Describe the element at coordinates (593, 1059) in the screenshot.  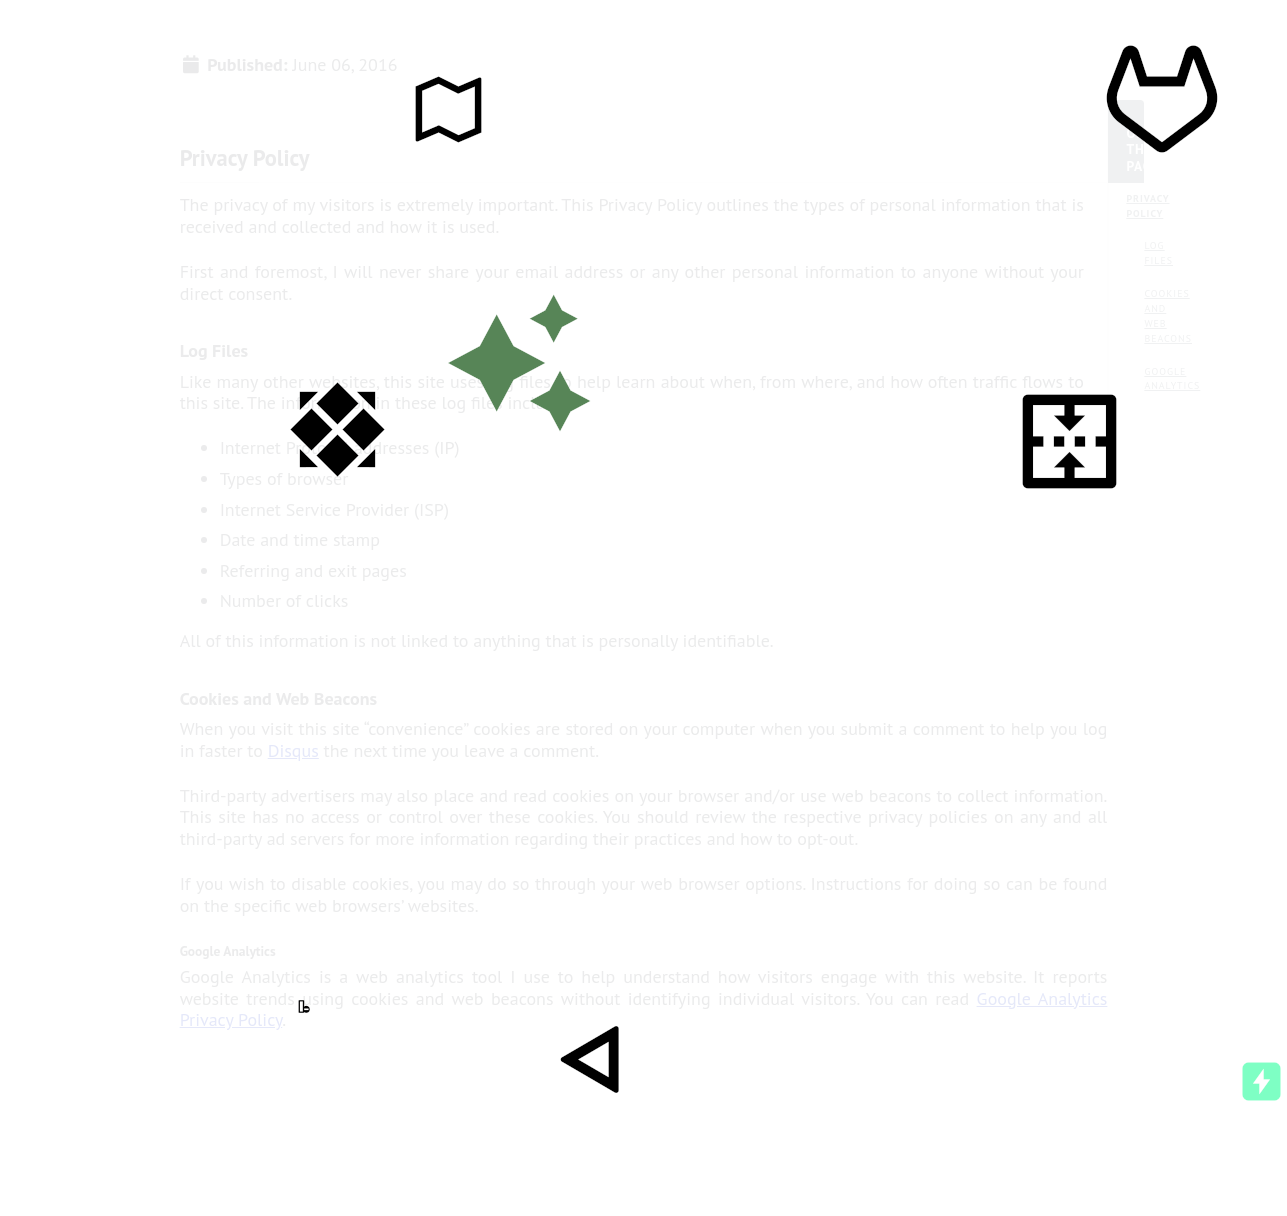
I see `play media in reverse` at that location.